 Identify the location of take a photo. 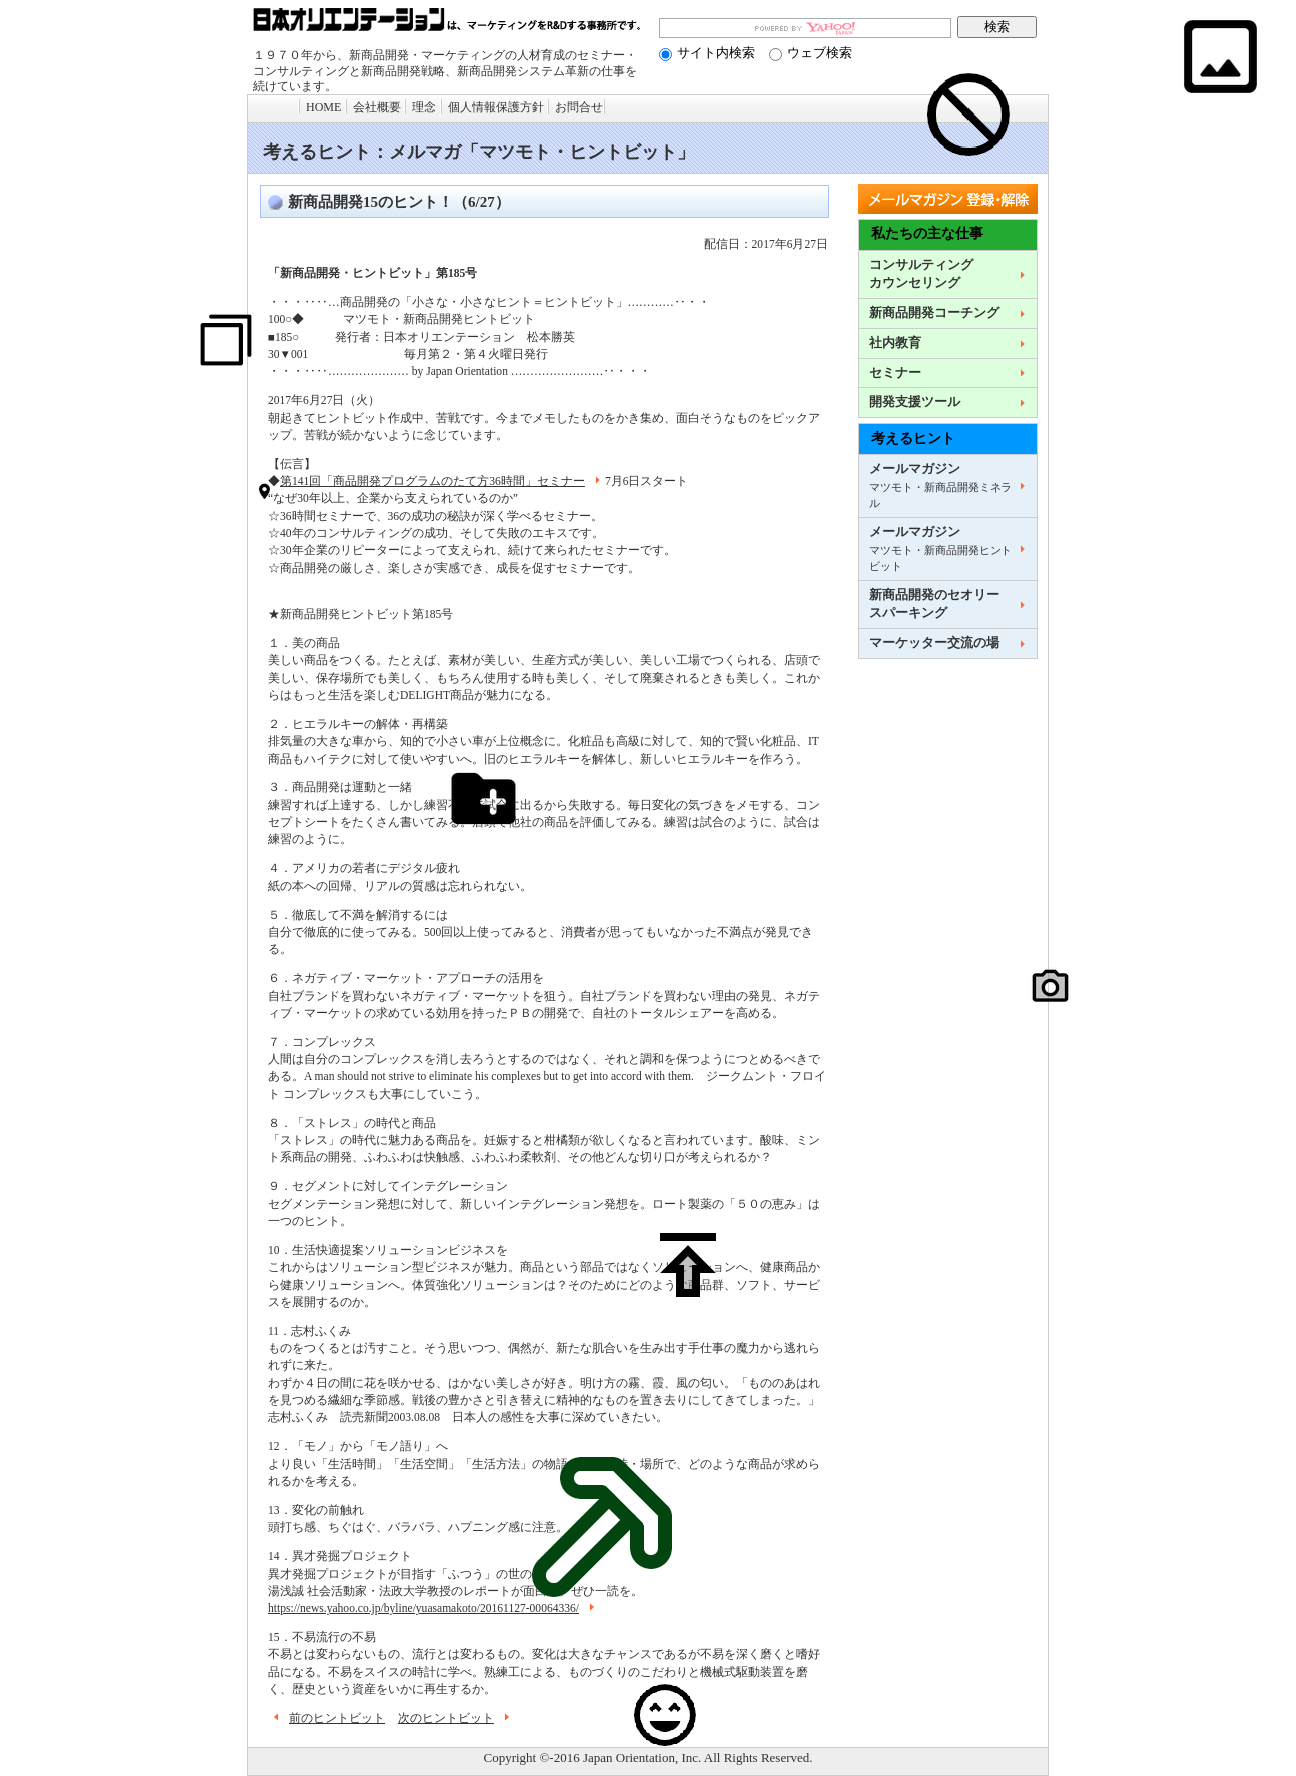
(1050, 987).